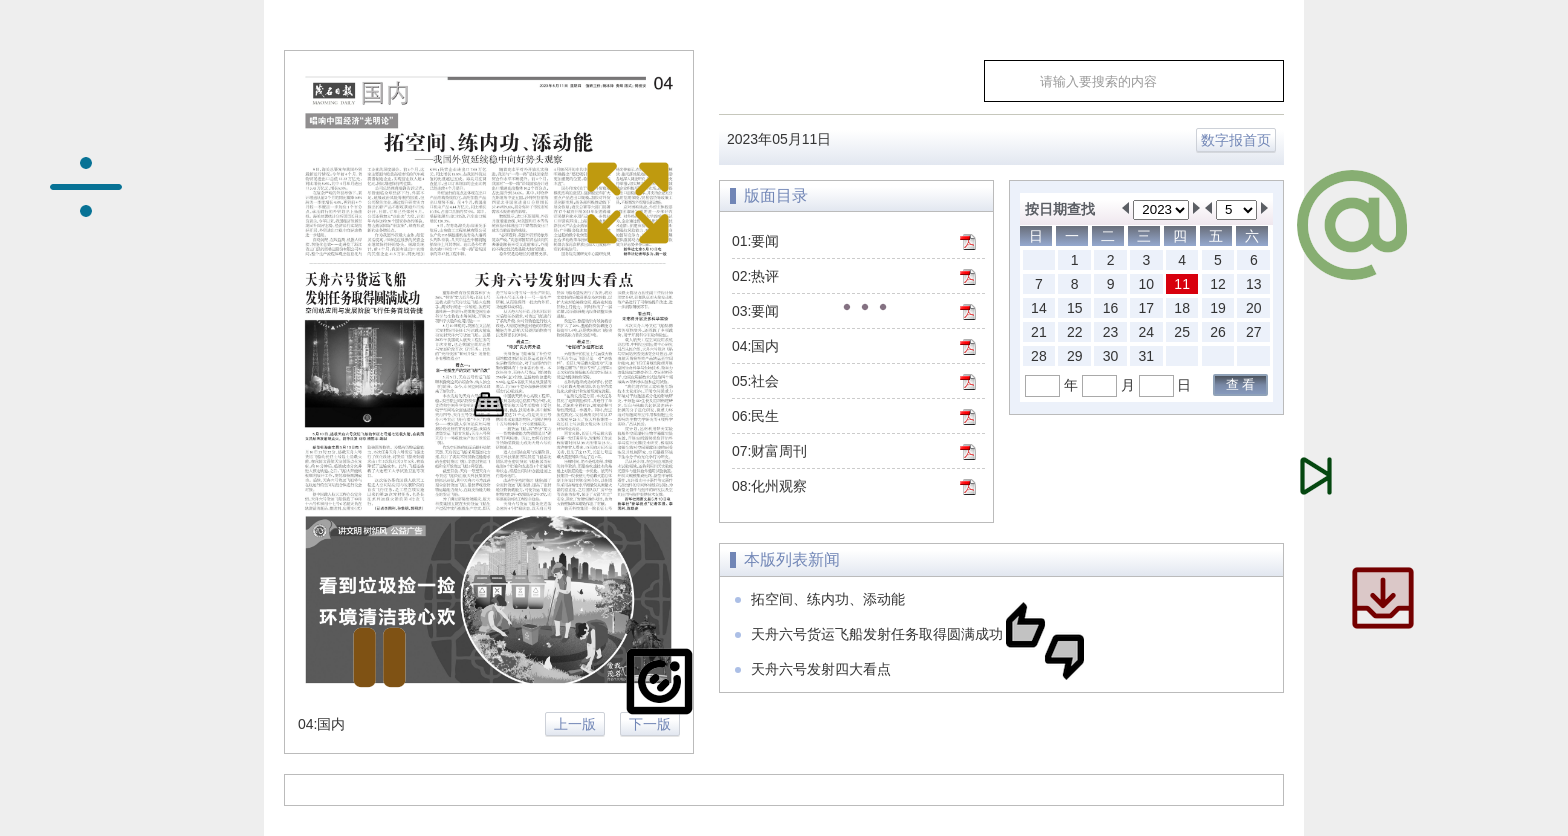 This screenshot has height=836, width=1568. I want to click on pause media playback, so click(379, 657).